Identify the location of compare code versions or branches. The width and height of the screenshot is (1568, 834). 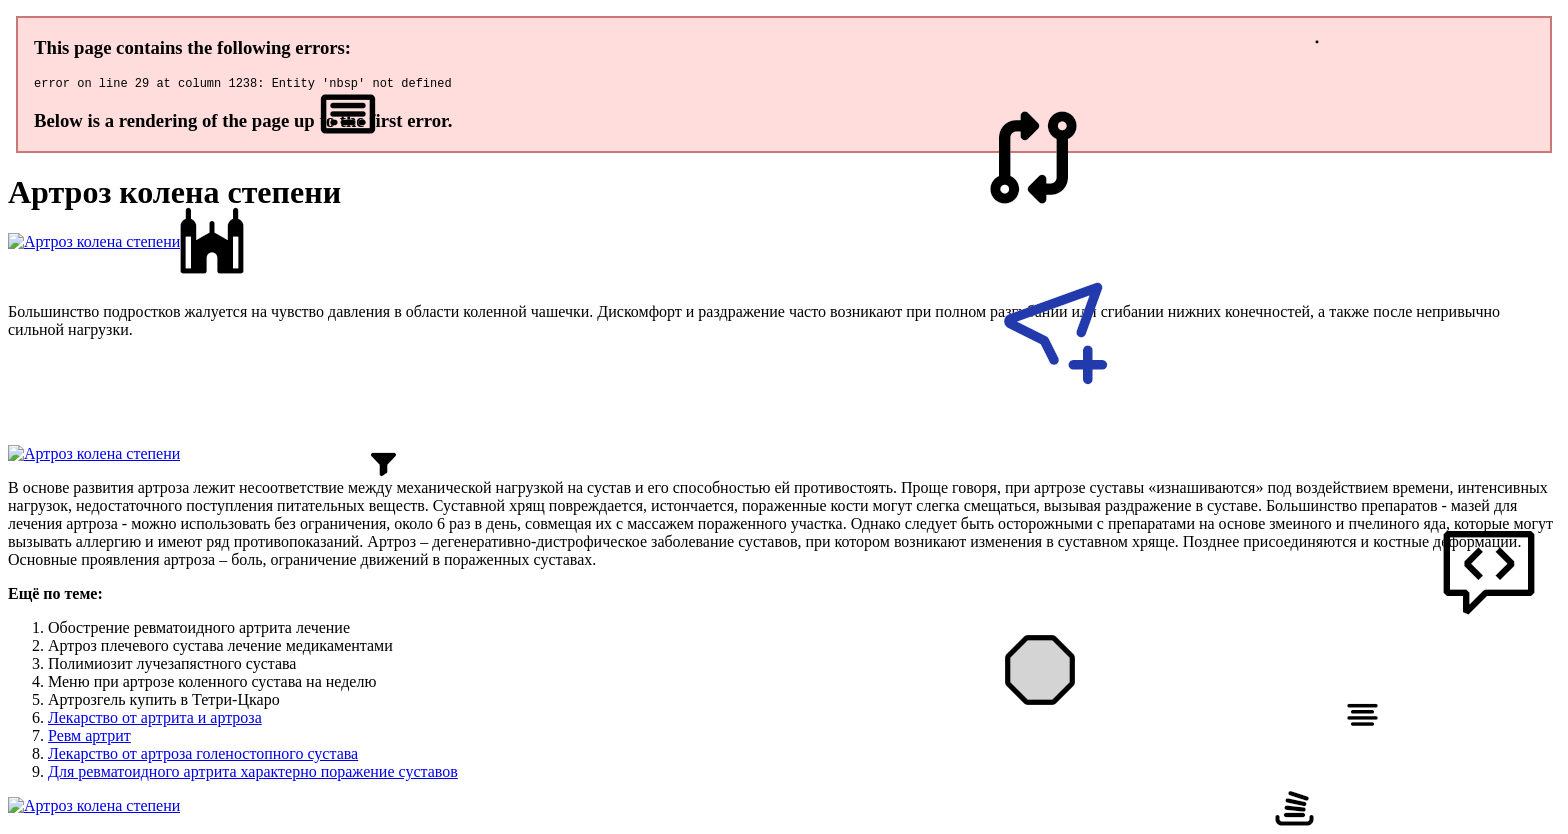
(1033, 157).